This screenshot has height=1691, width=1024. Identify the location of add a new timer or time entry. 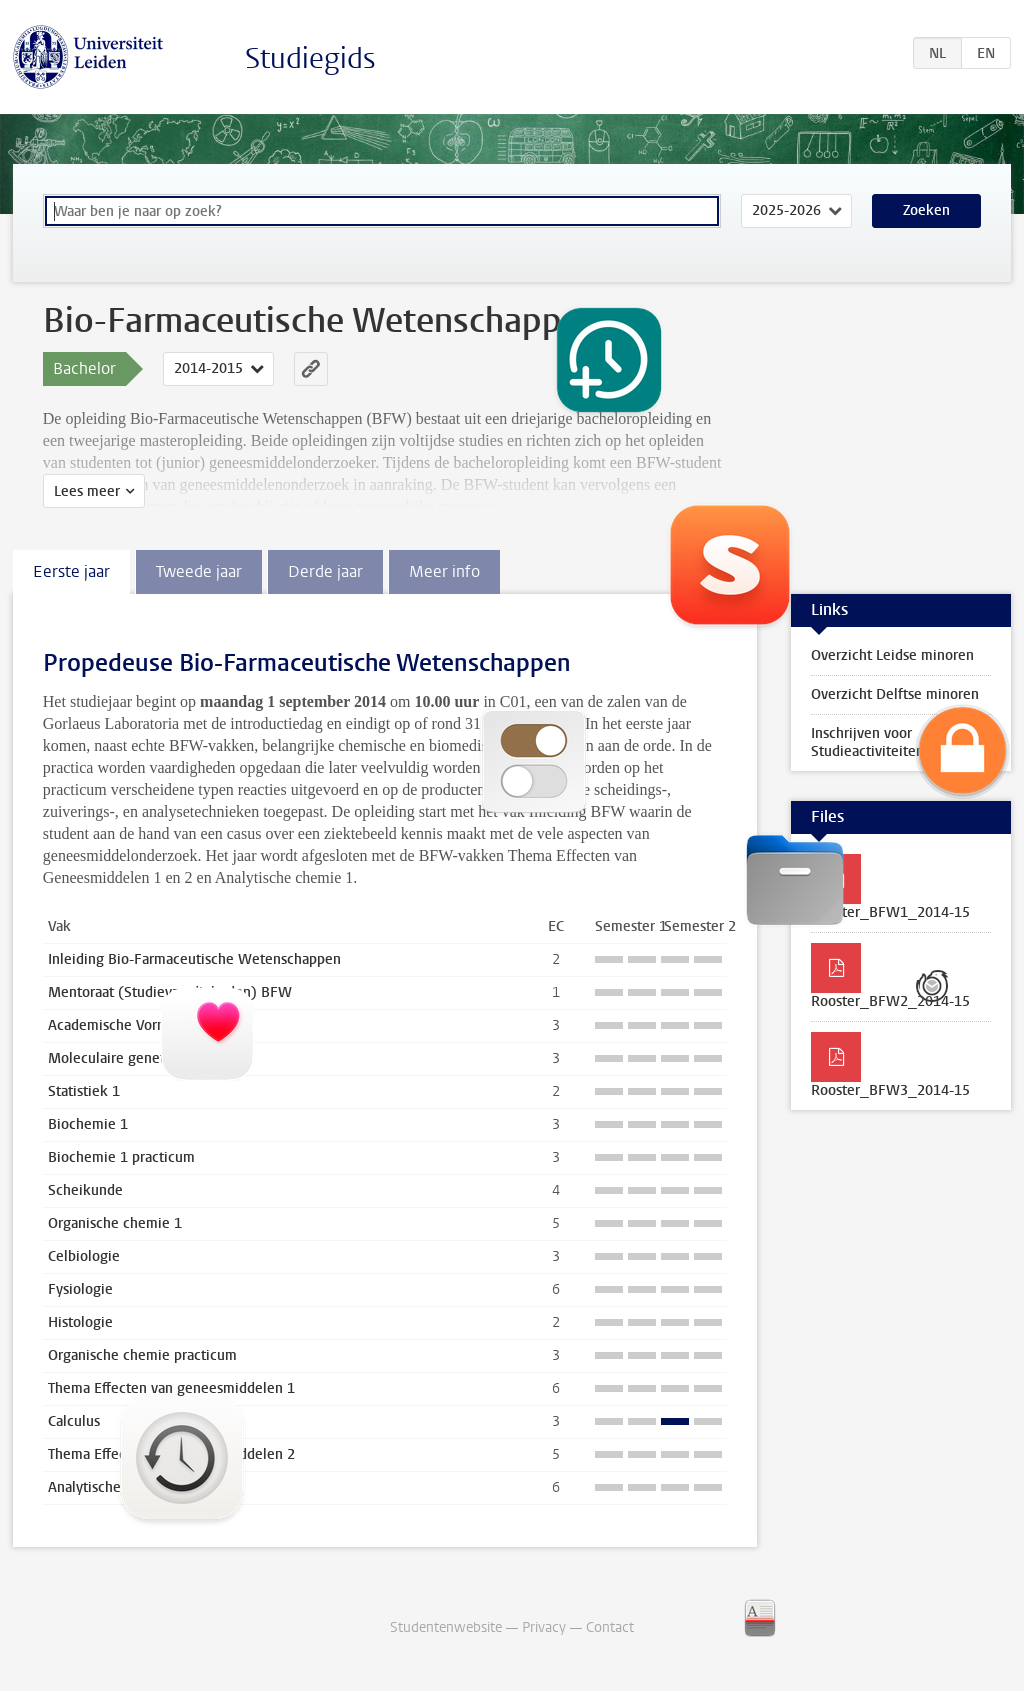
(608, 359).